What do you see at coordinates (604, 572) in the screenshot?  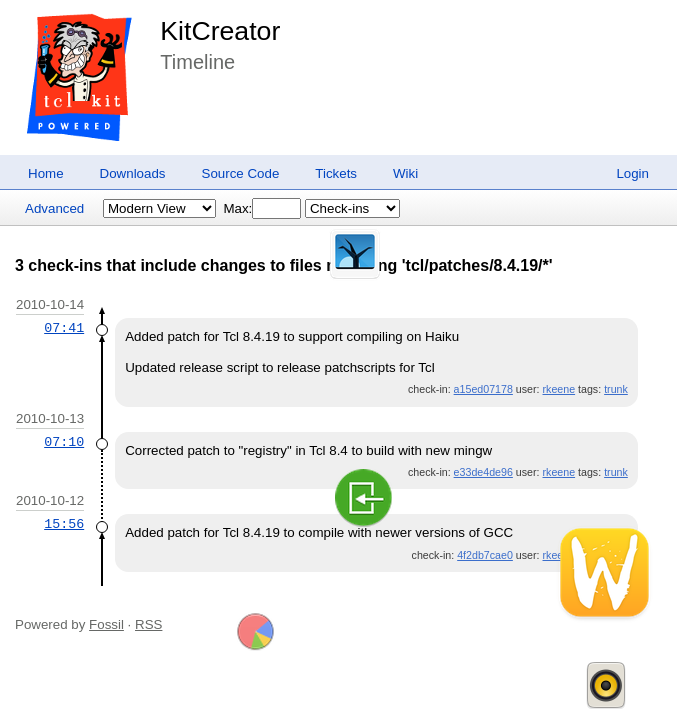 I see `open the wayland display server application` at bounding box center [604, 572].